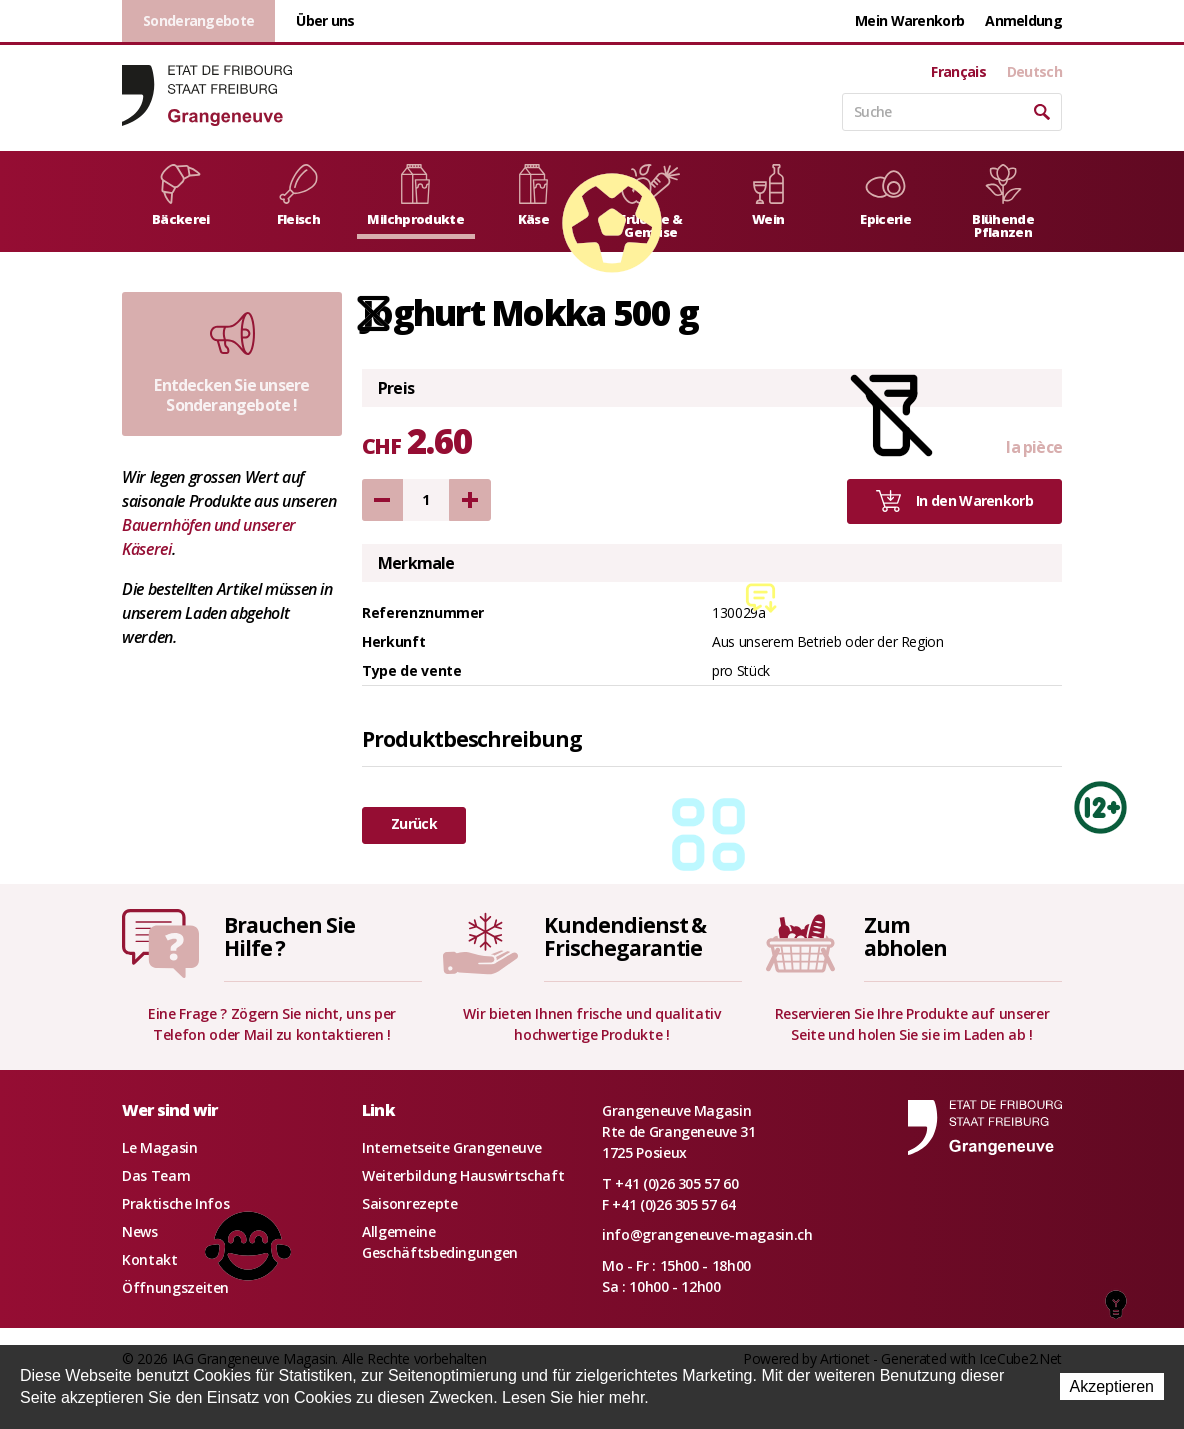  Describe the element at coordinates (1116, 1304) in the screenshot. I see `access tips or ideas` at that location.